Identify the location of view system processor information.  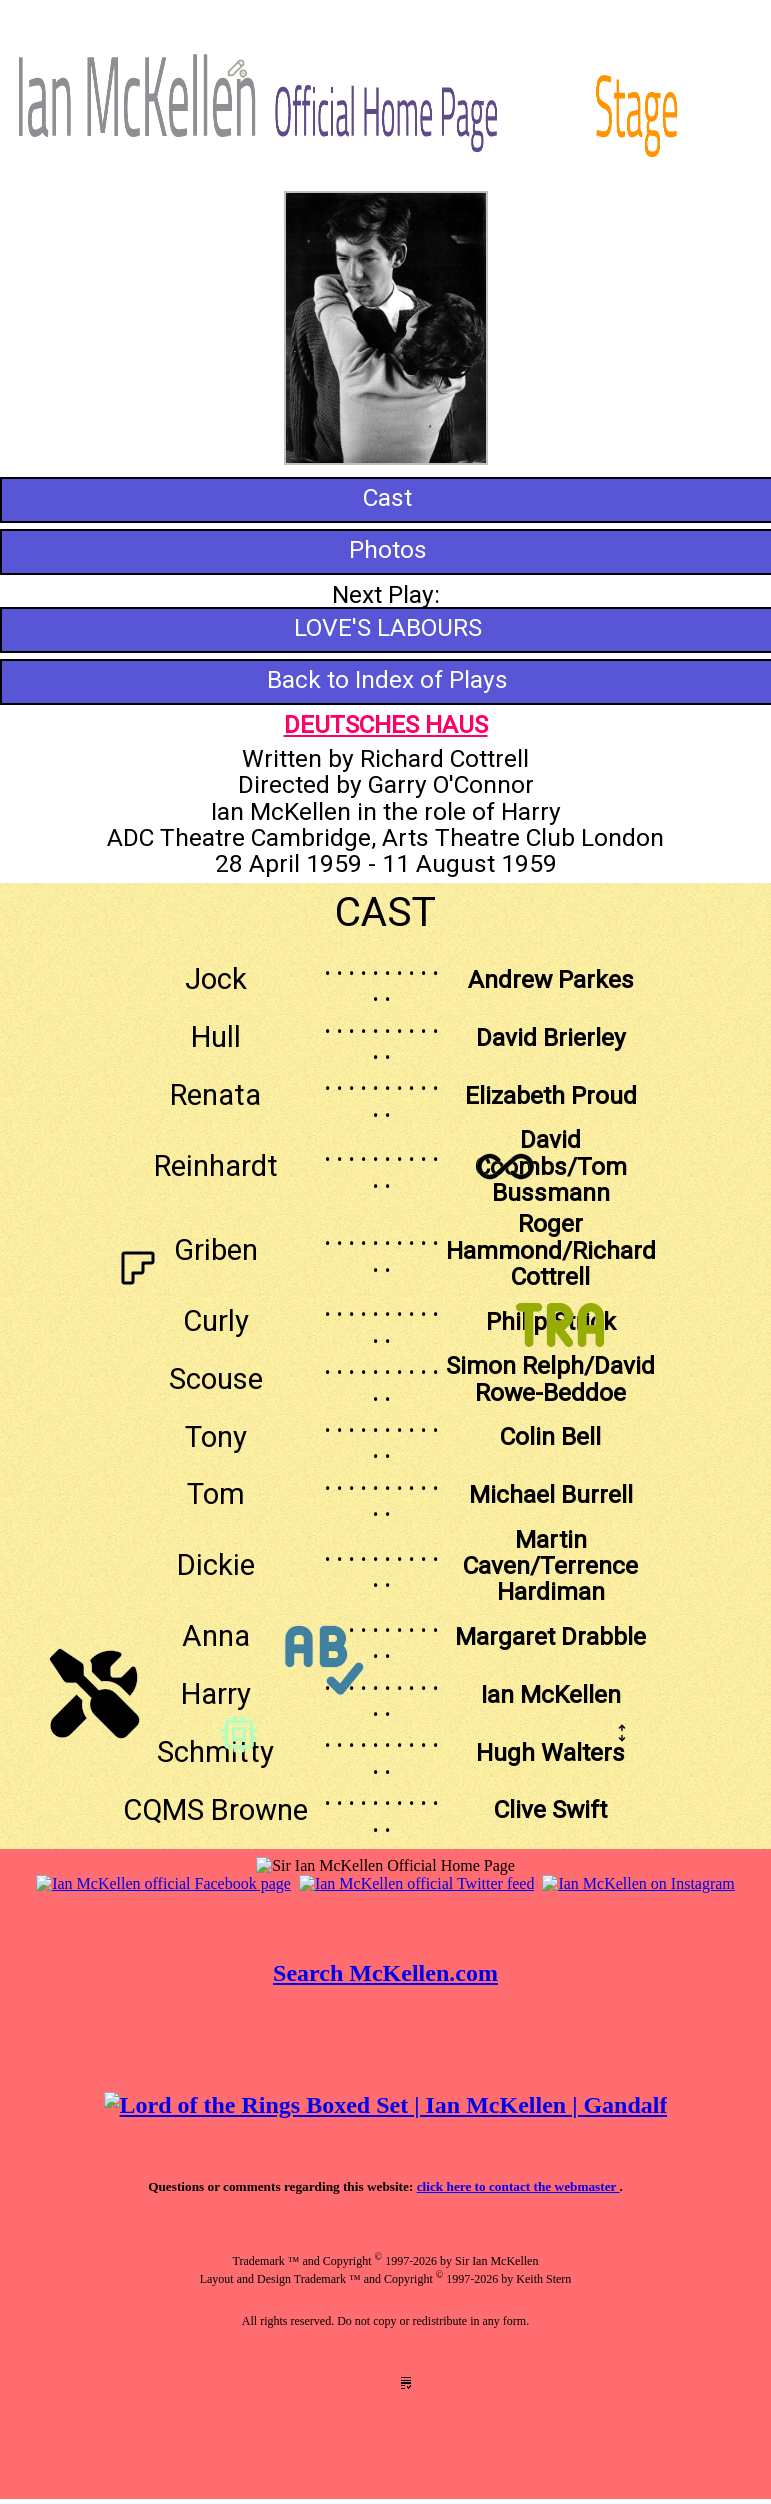
(239, 1734).